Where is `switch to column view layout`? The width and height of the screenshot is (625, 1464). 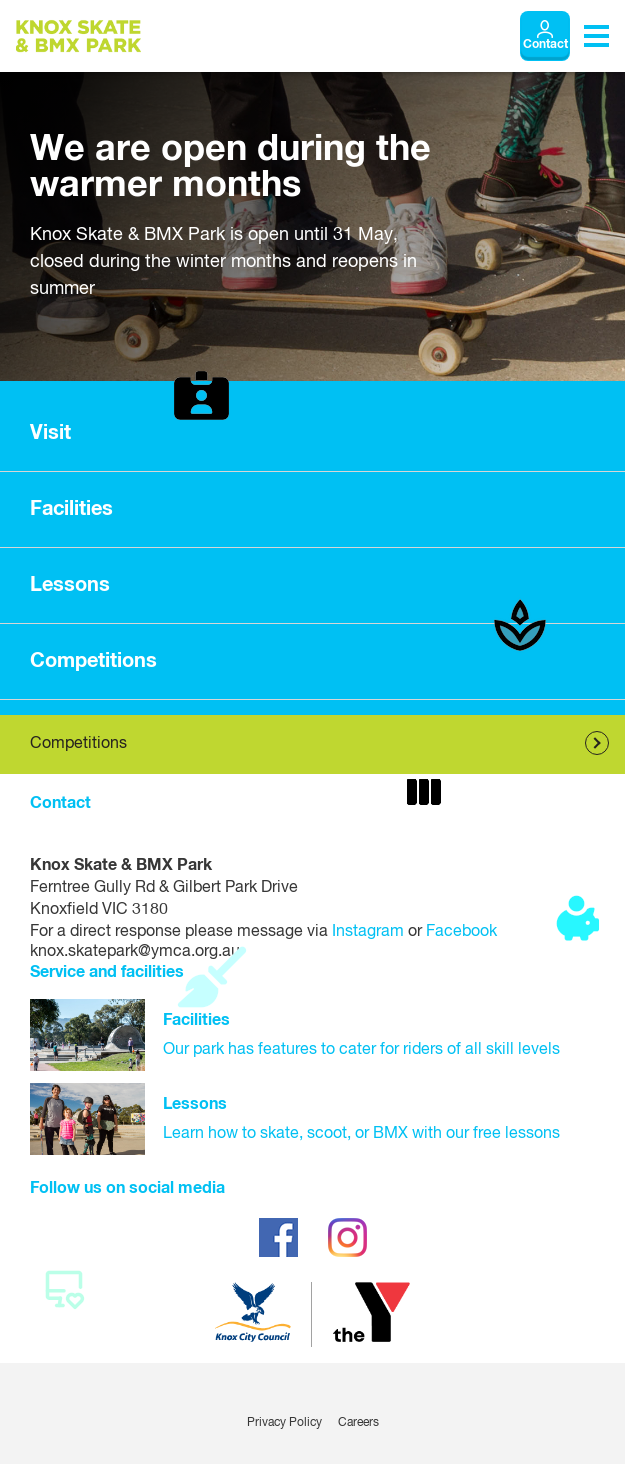
switch to column view layout is located at coordinates (423, 793).